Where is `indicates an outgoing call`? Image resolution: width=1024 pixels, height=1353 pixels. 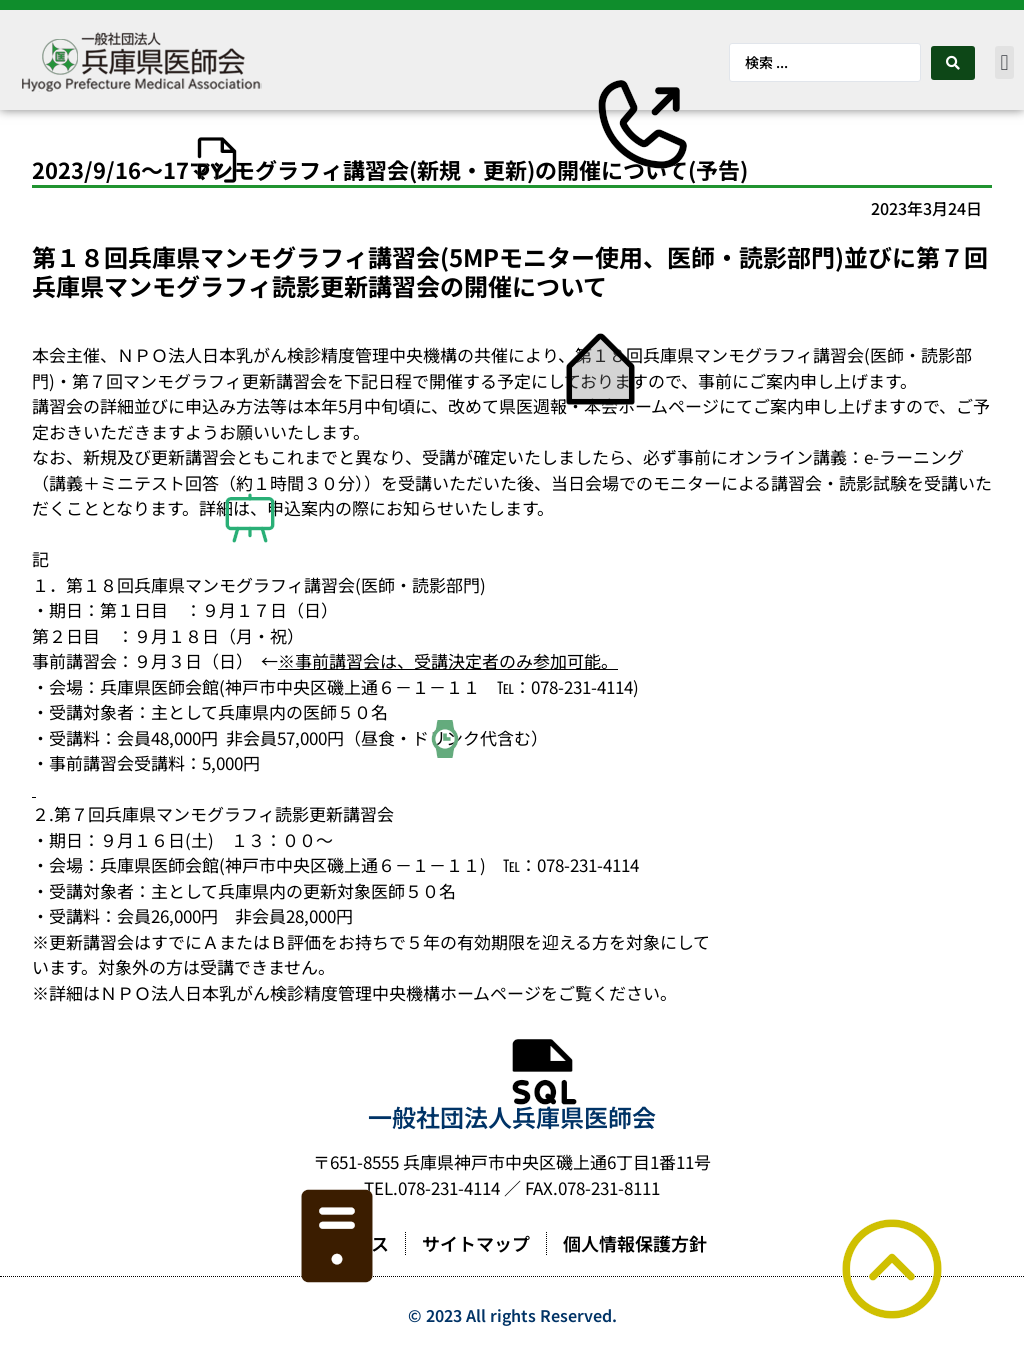
indicates an outgoing call is located at coordinates (644, 122).